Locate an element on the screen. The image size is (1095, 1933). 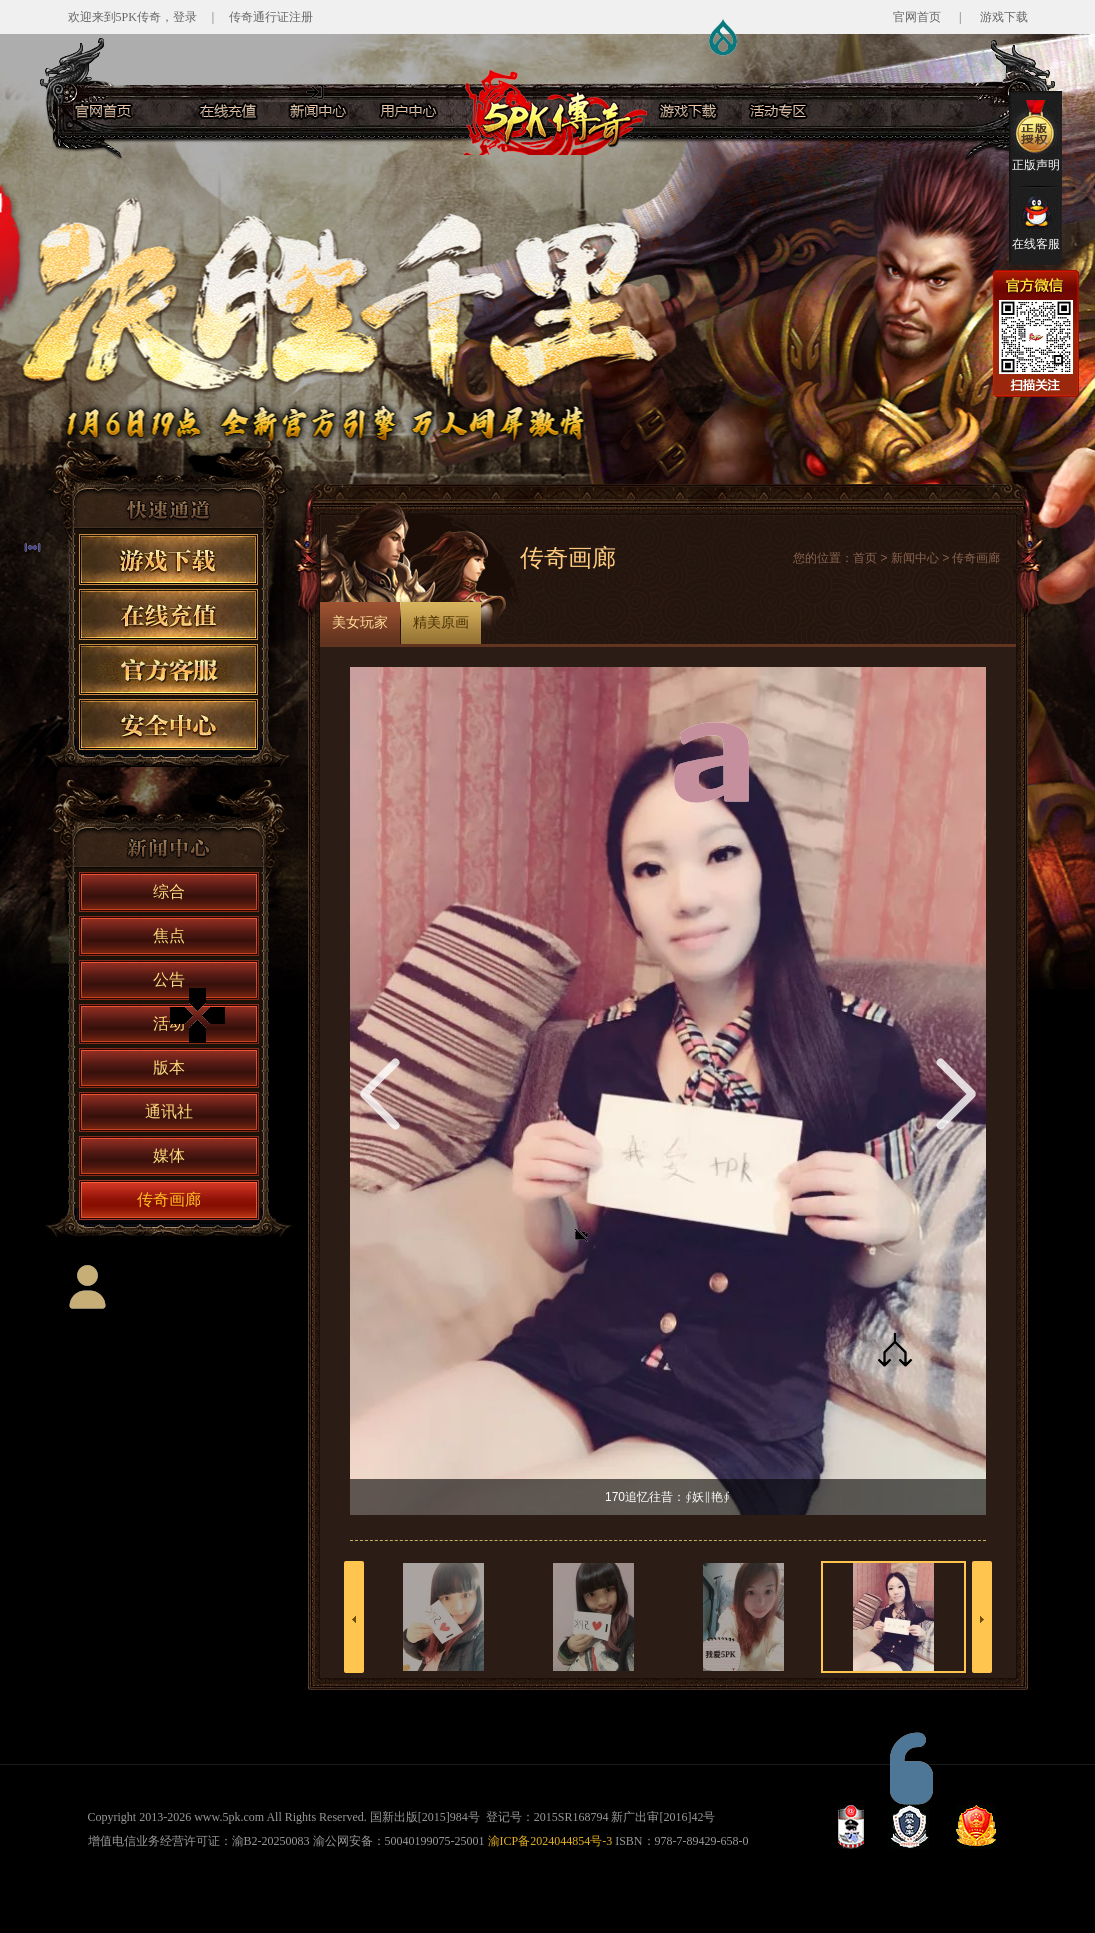
log in to your account is located at coordinates (315, 92).